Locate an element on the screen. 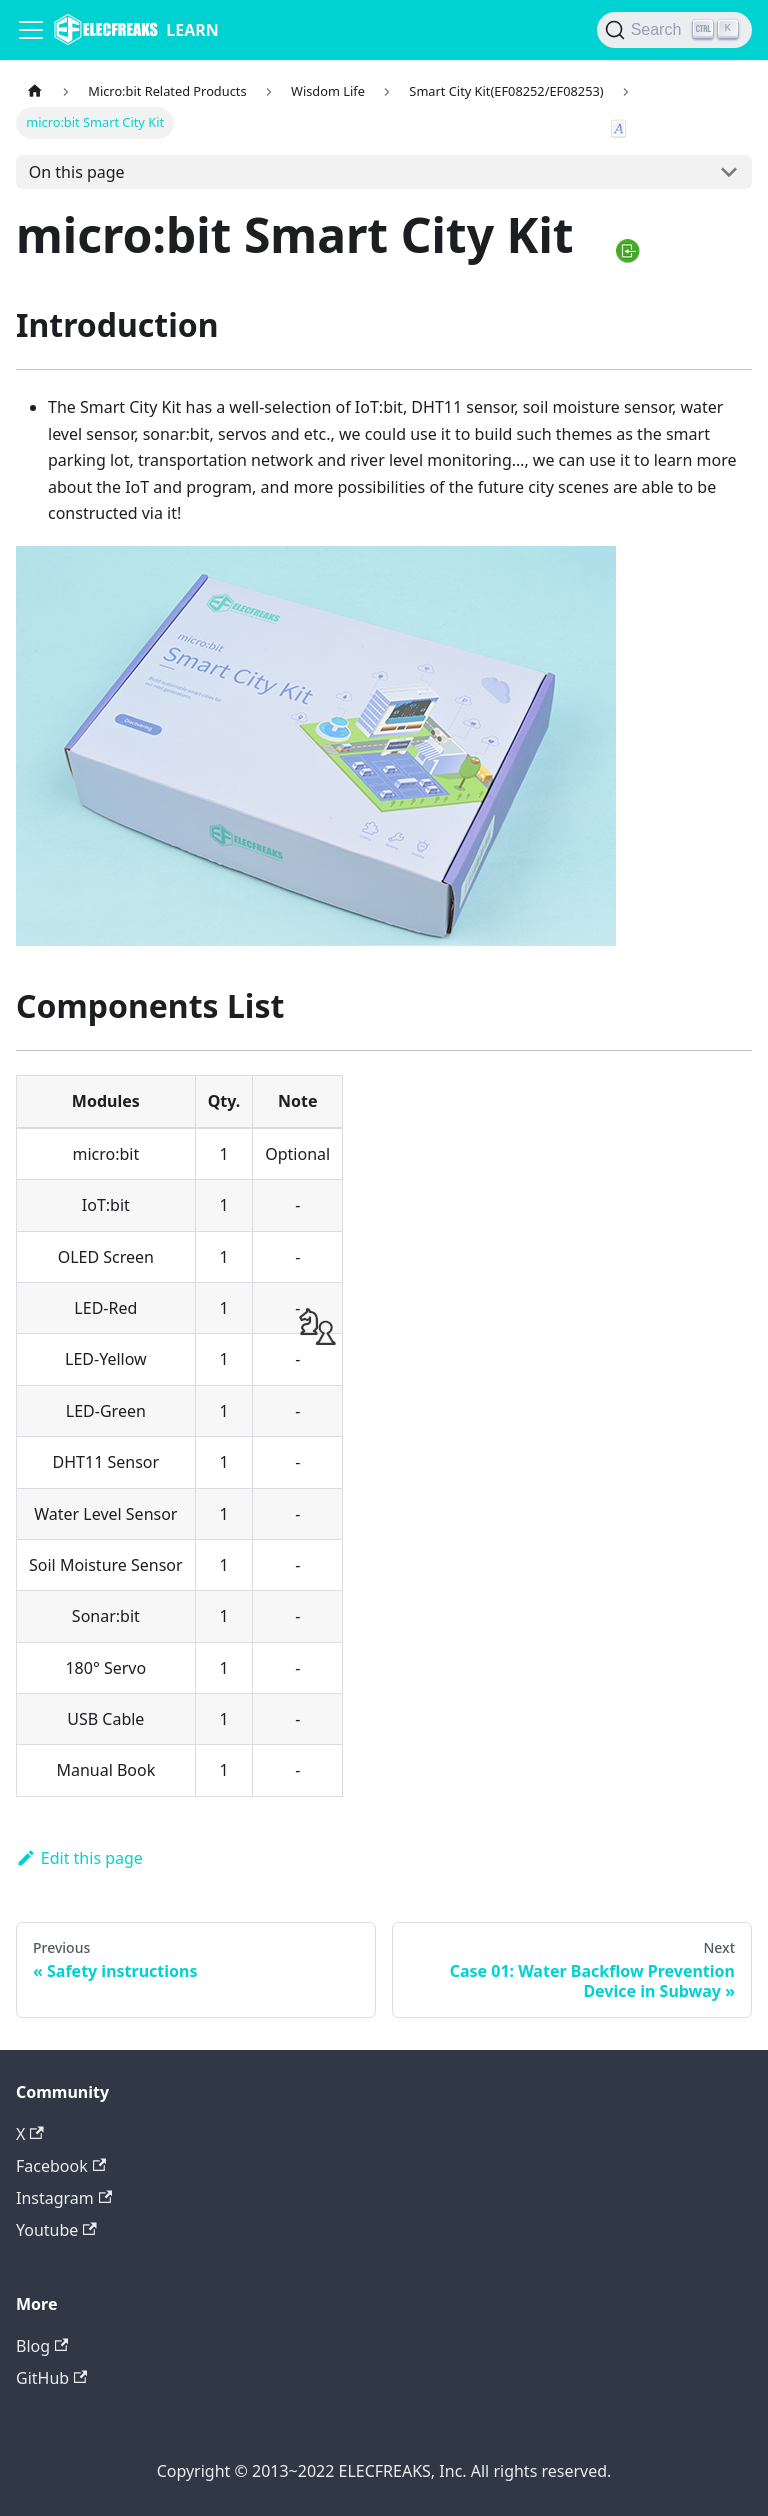 The height and width of the screenshot is (2516, 768). open chess game application is located at coordinates (317, 1326).